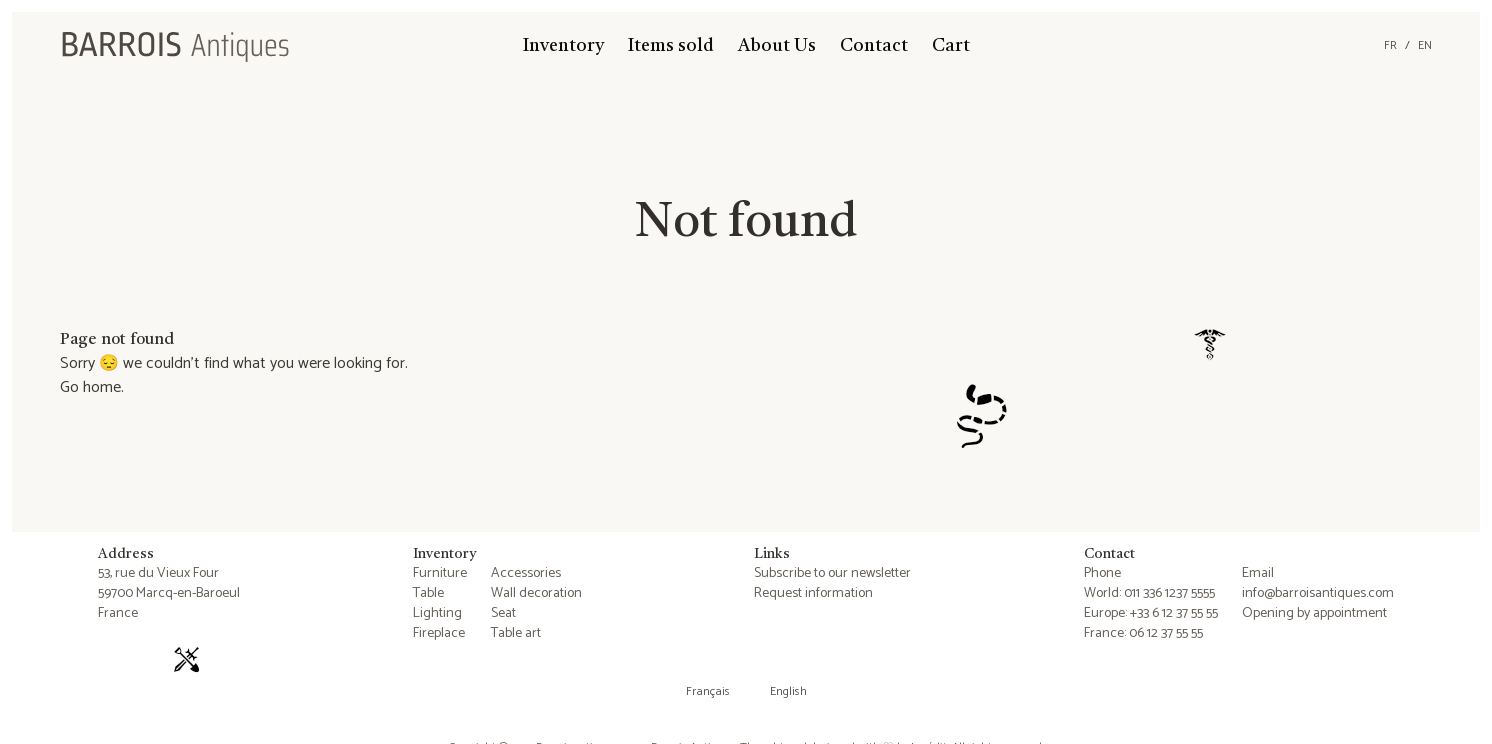  Describe the element at coordinates (186, 659) in the screenshot. I see `access combat or adventure tools` at that location.